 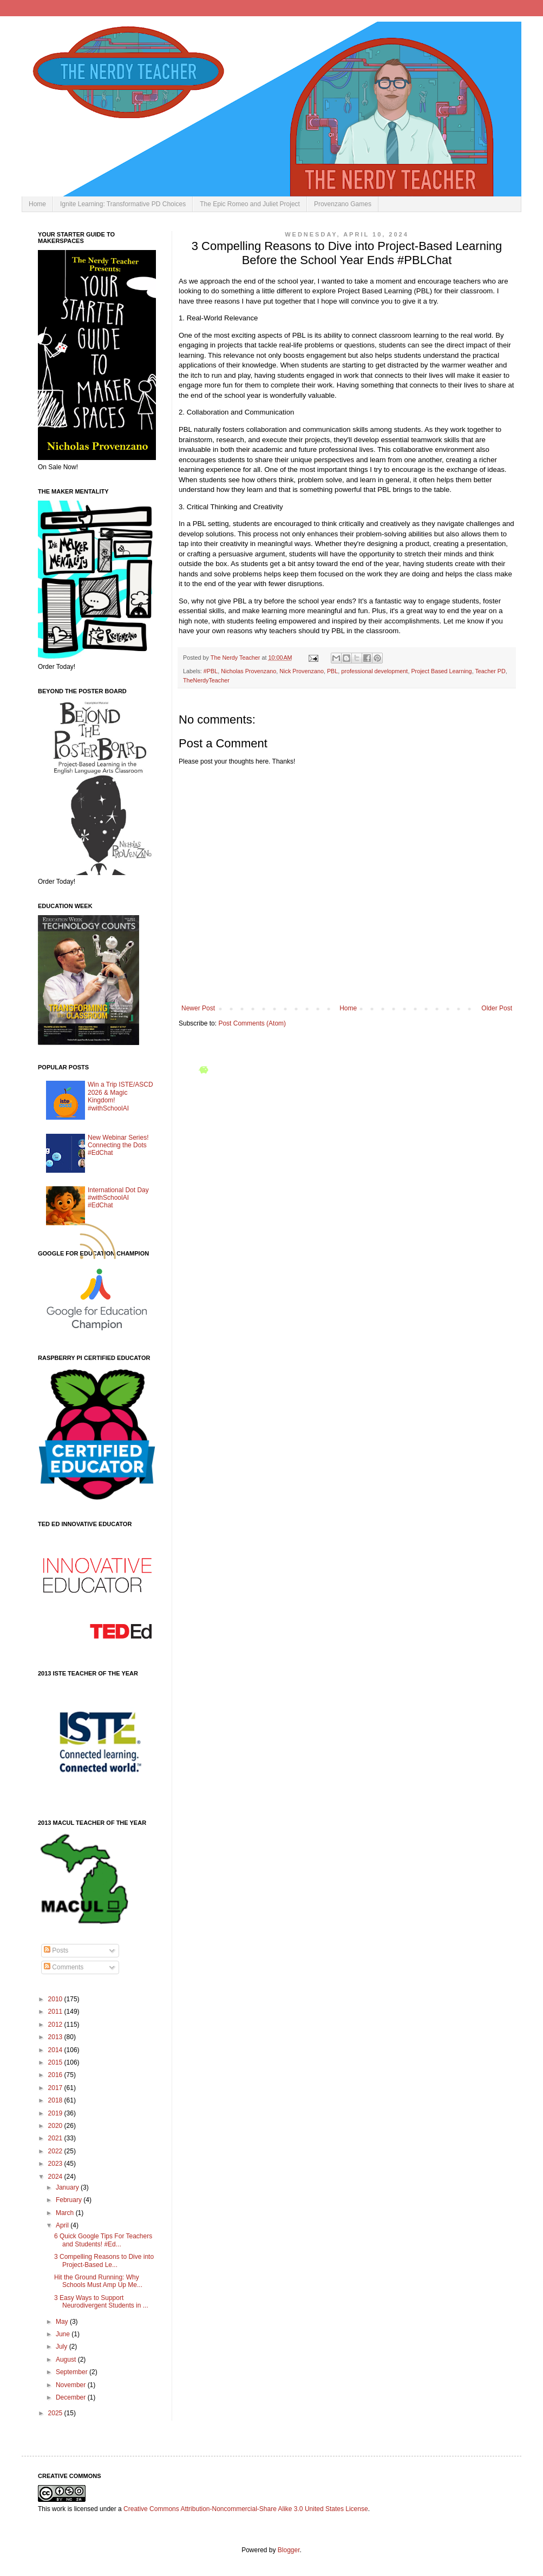 What do you see at coordinates (204, 1070) in the screenshot?
I see `view savings or financial goals` at bounding box center [204, 1070].